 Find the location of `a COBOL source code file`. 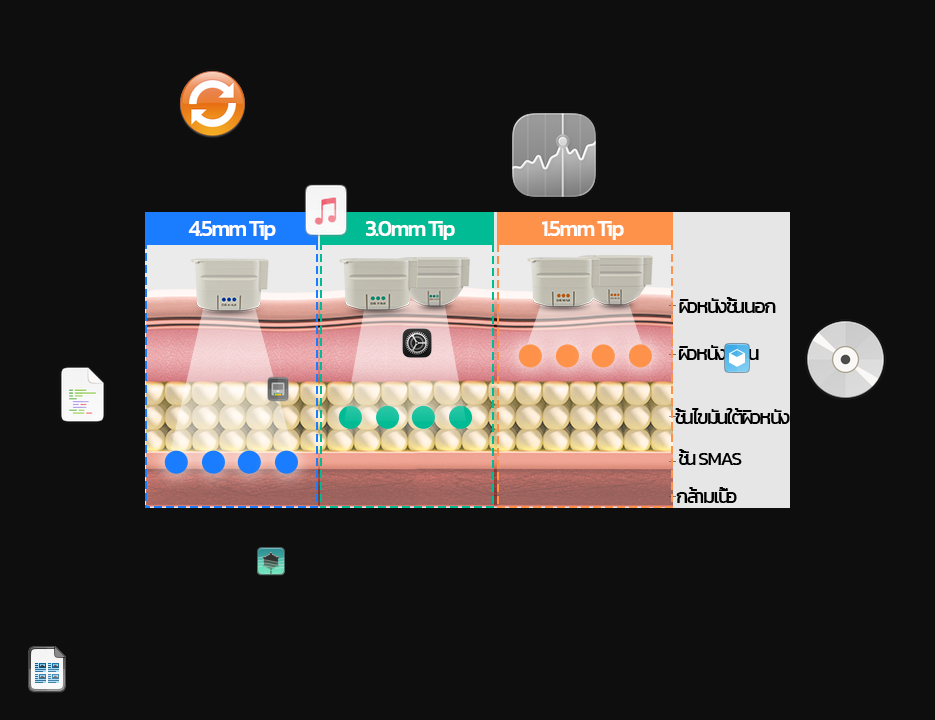

a COBOL source code file is located at coordinates (82, 394).